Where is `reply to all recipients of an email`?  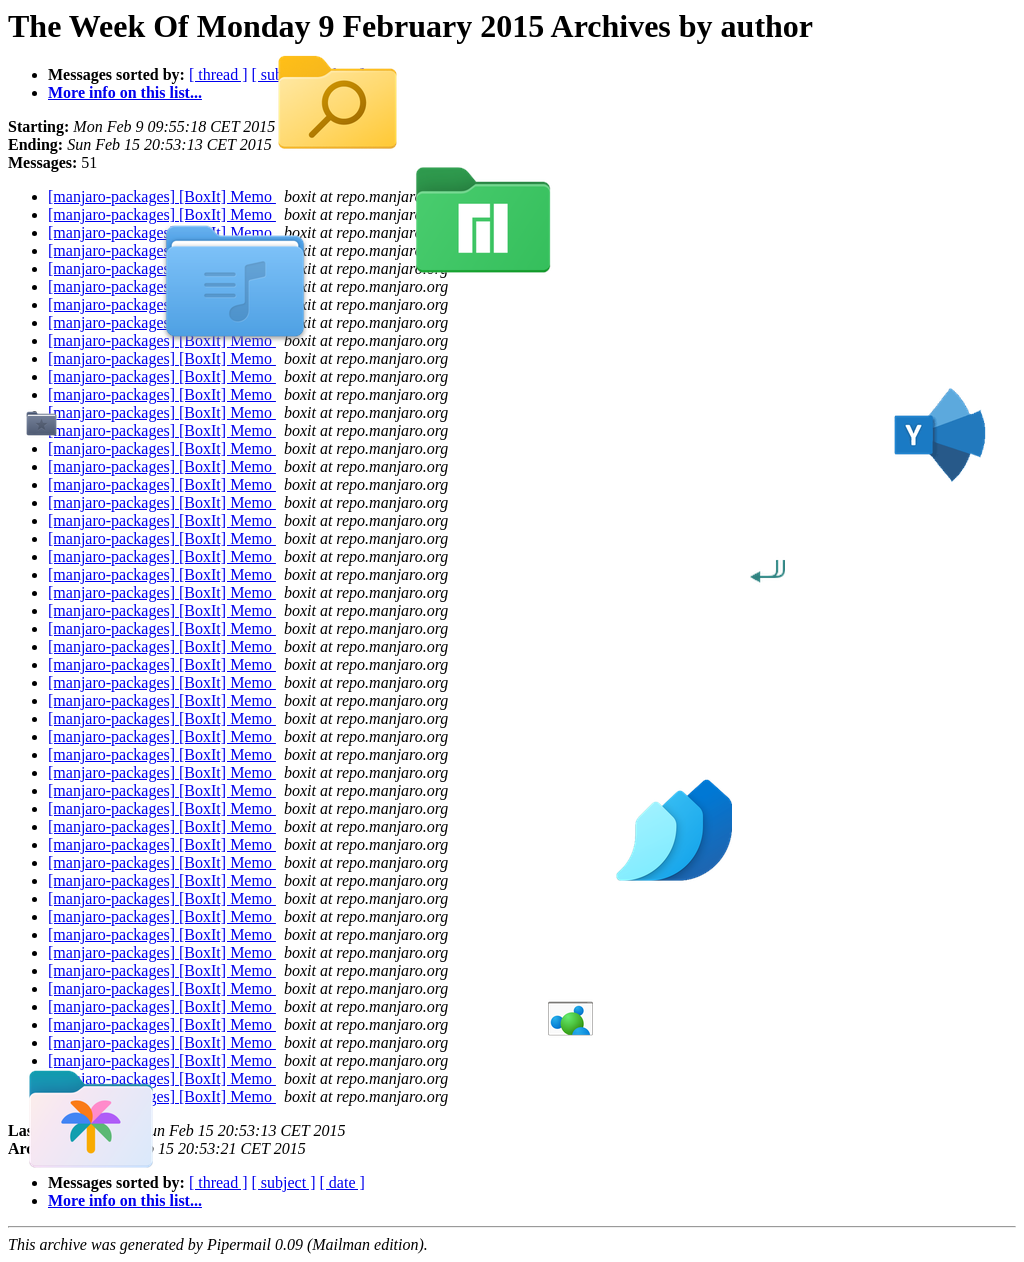
reply to all recipients of an email is located at coordinates (767, 569).